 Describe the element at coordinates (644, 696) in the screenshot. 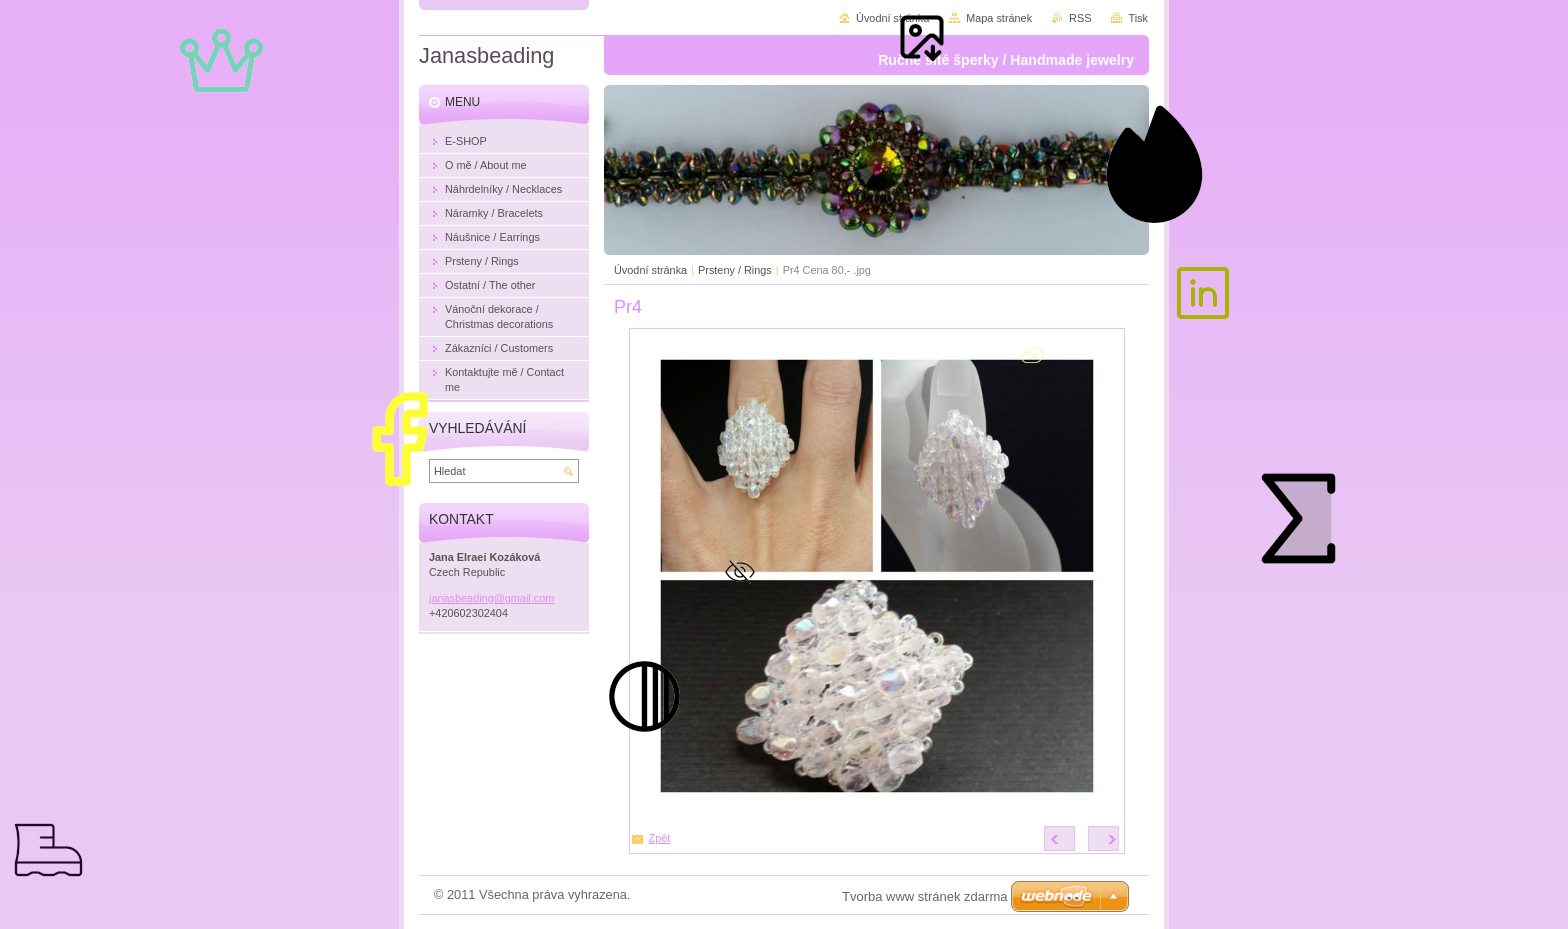

I see `toggle between light and dark mode` at that location.